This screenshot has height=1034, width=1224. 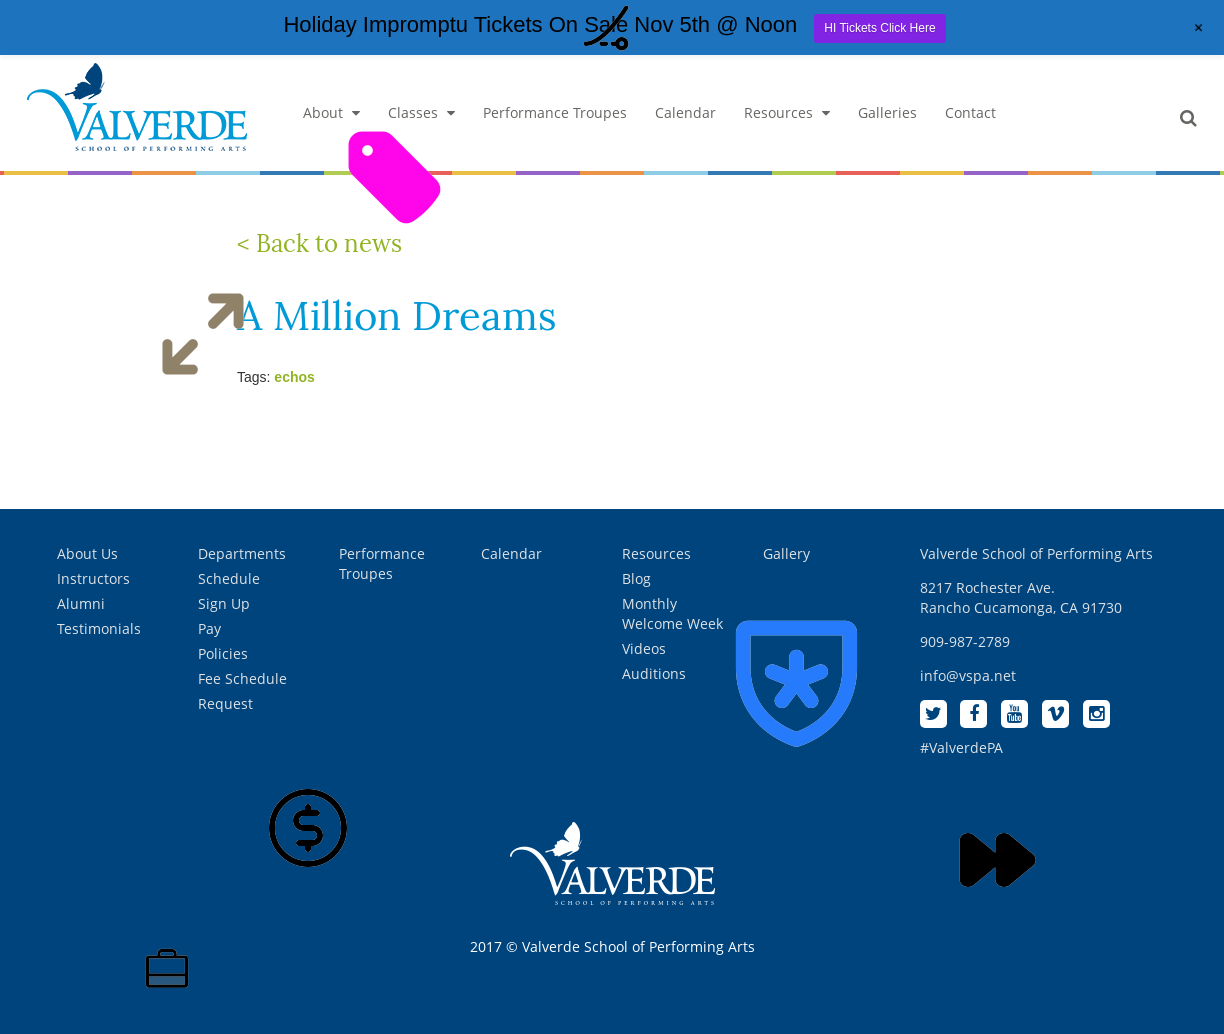 What do you see at coordinates (796, 676) in the screenshot?
I see `indicates premium or enhanced security status` at bounding box center [796, 676].